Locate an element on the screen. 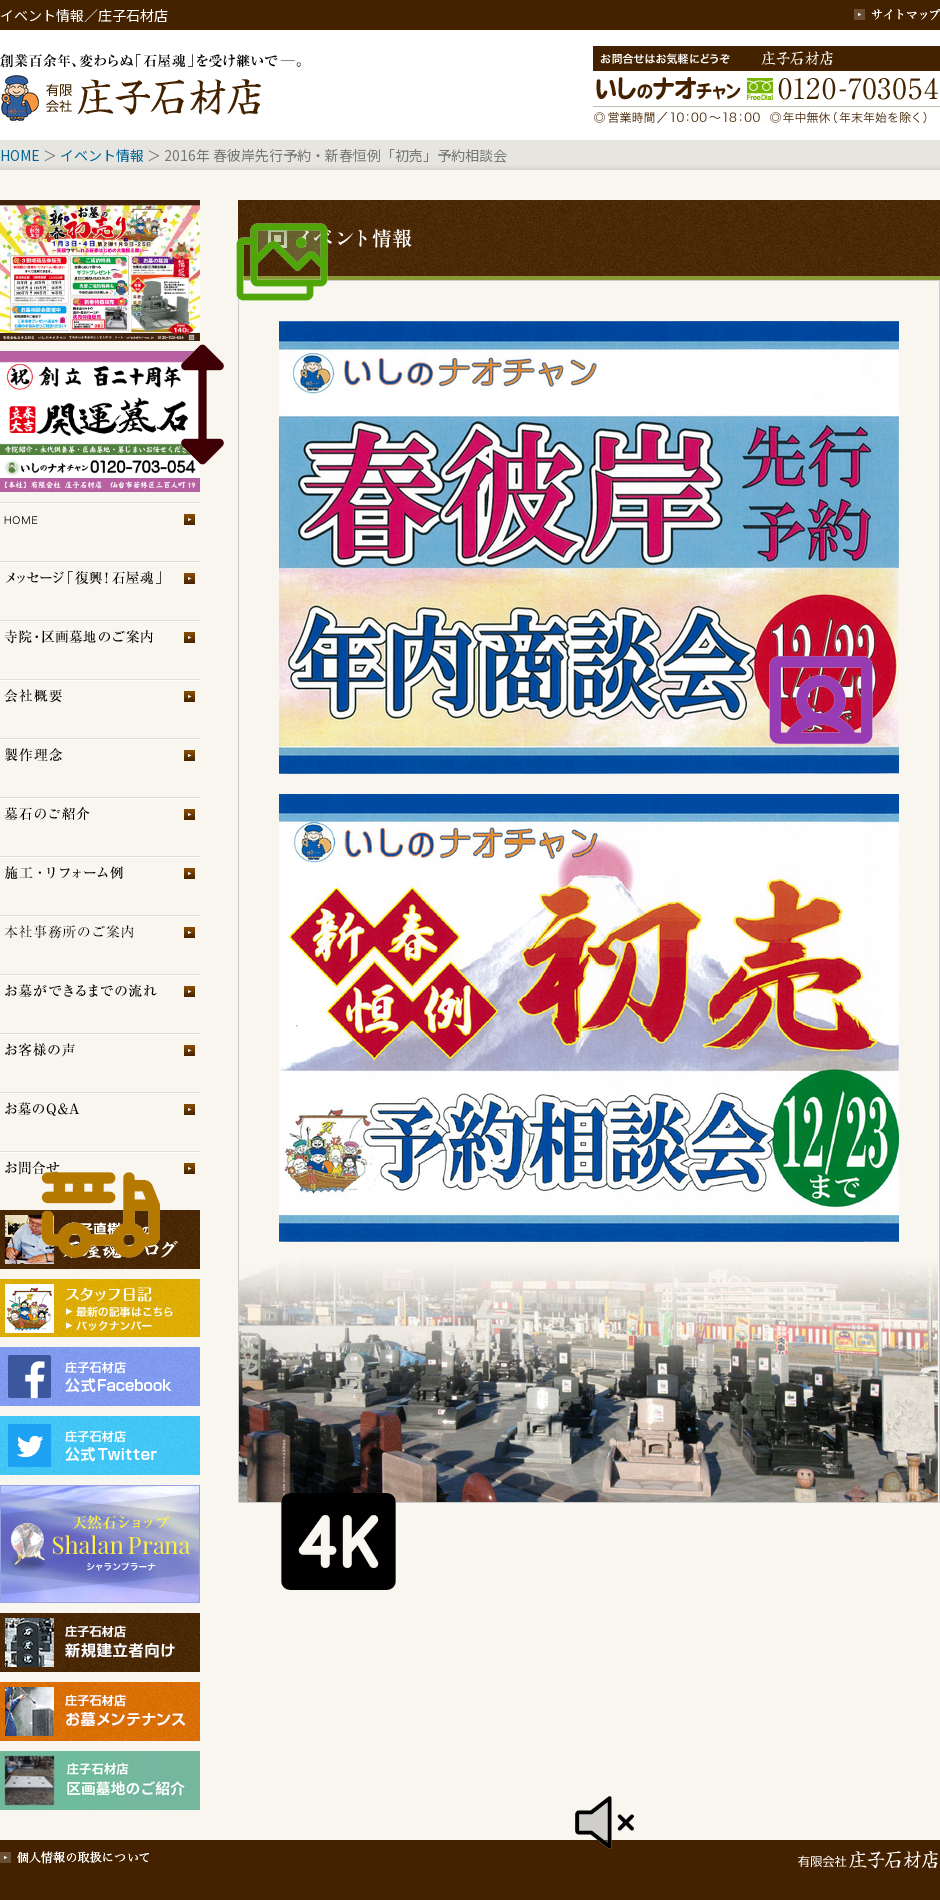 The width and height of the screenshot is (940, 1900). adjust height or vertical size is located at coordinates (202, 404).